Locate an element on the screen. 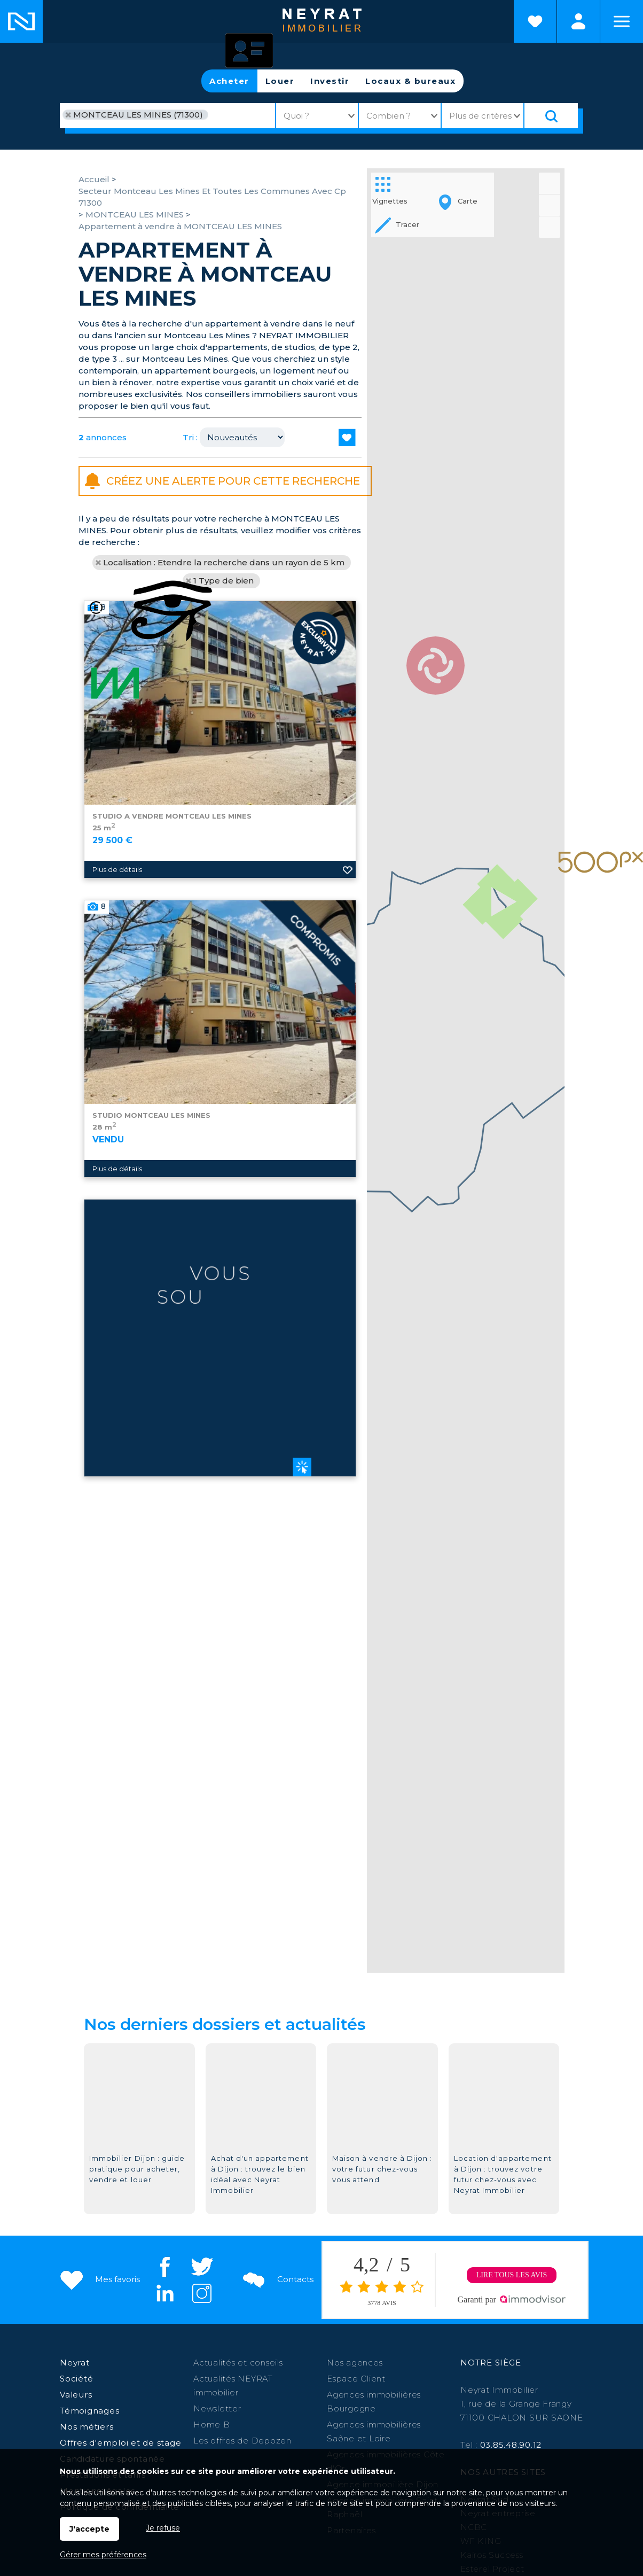 This screenshot has width=643, height=2576. open the Emby media server app is located at coordinates (500, 901).